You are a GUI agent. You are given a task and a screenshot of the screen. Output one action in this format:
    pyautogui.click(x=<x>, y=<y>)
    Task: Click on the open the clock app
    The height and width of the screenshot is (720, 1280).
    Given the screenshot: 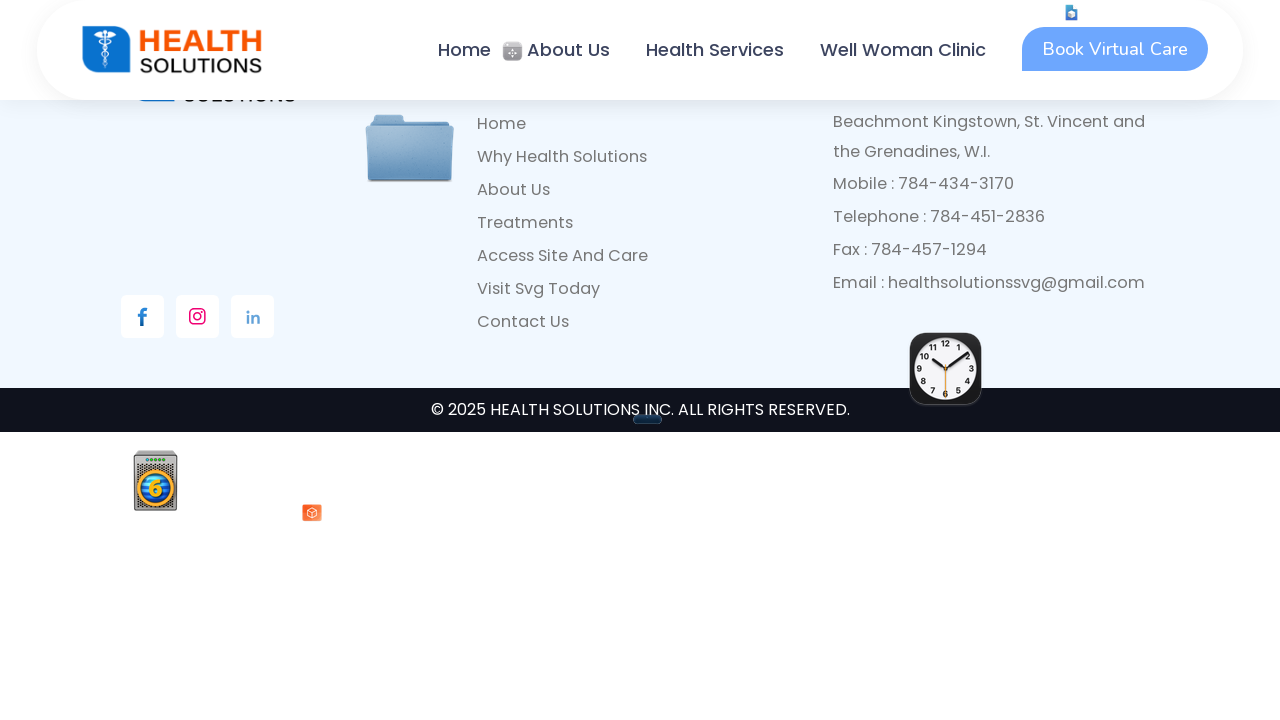 What is the action you would take?
    pyautogui.click(x=945, y=368)
    